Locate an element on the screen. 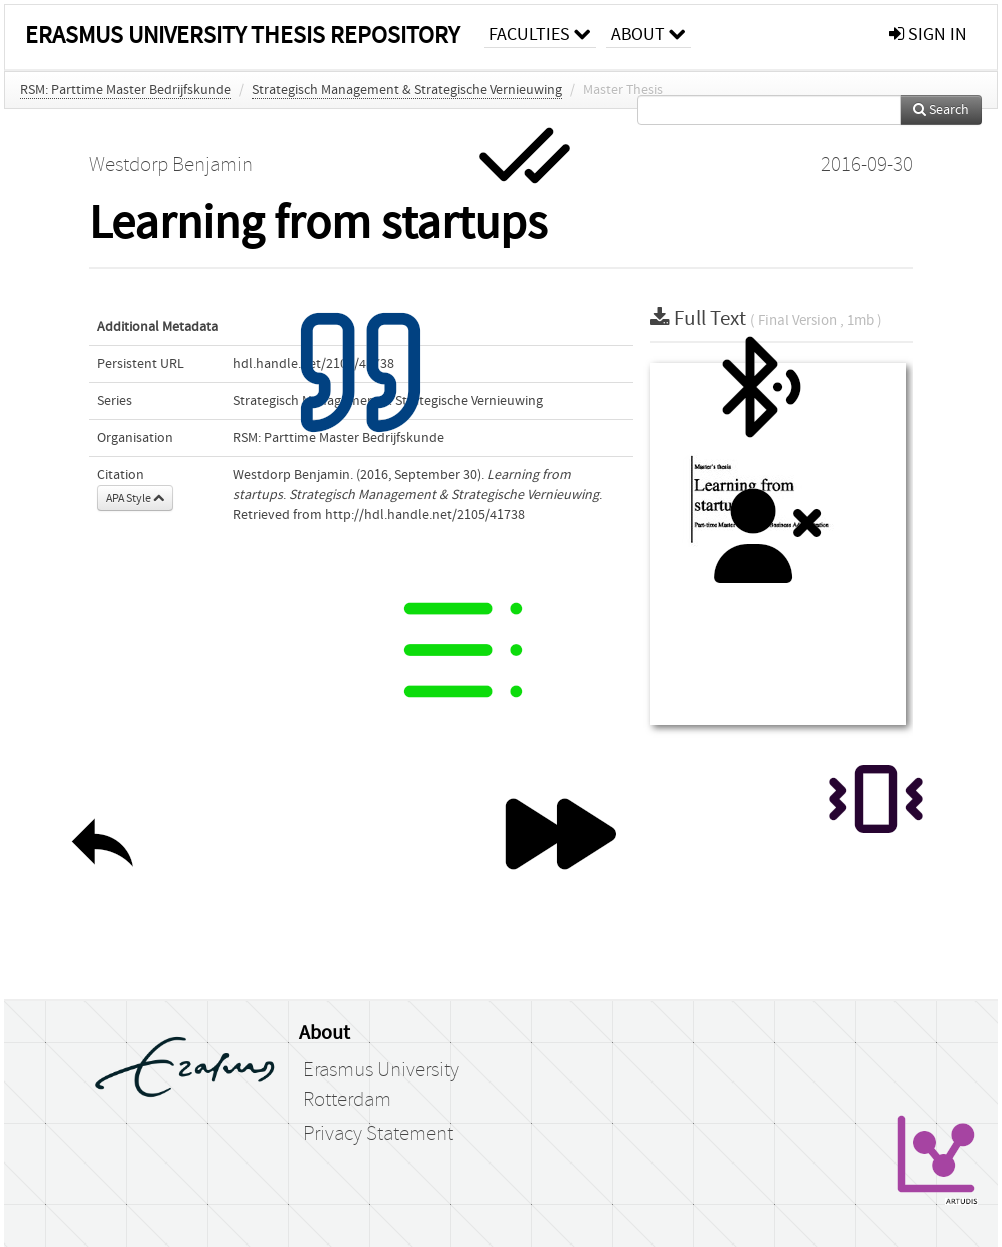  remove a user from the list is located at coordinates (765, 535).